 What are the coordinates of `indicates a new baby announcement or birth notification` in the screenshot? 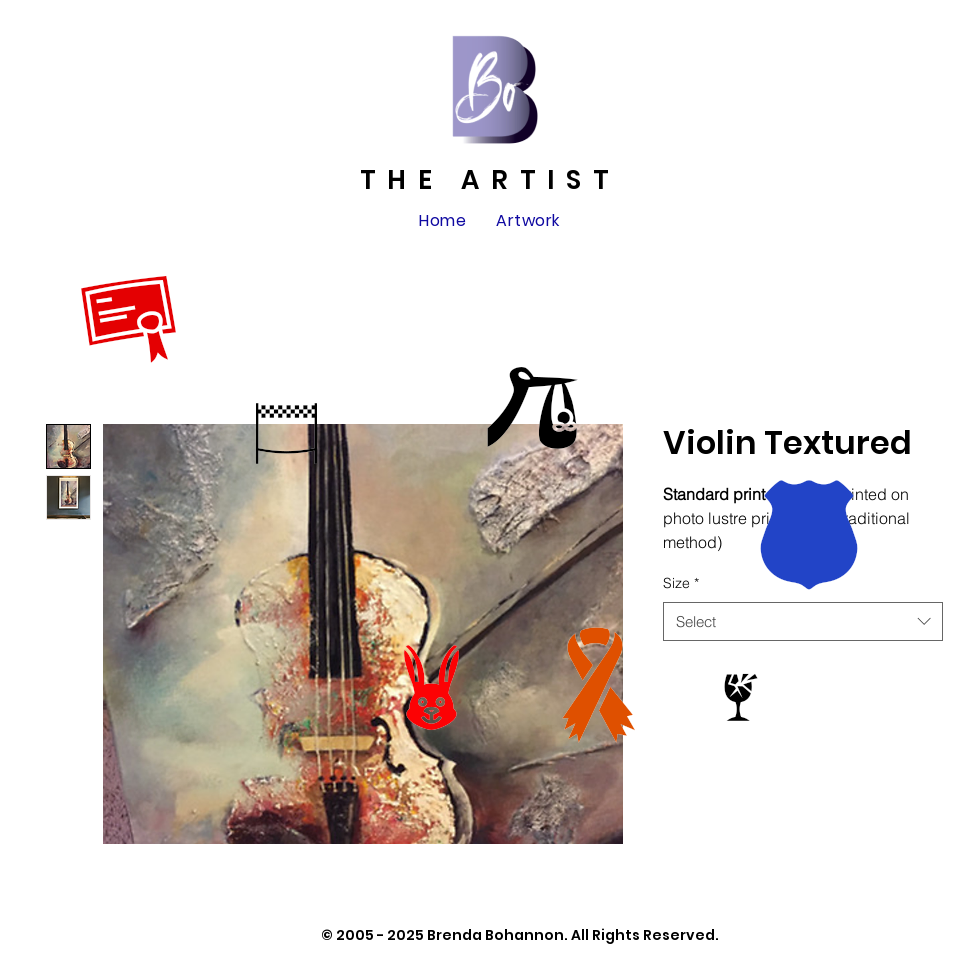 It's located at (533, 404).